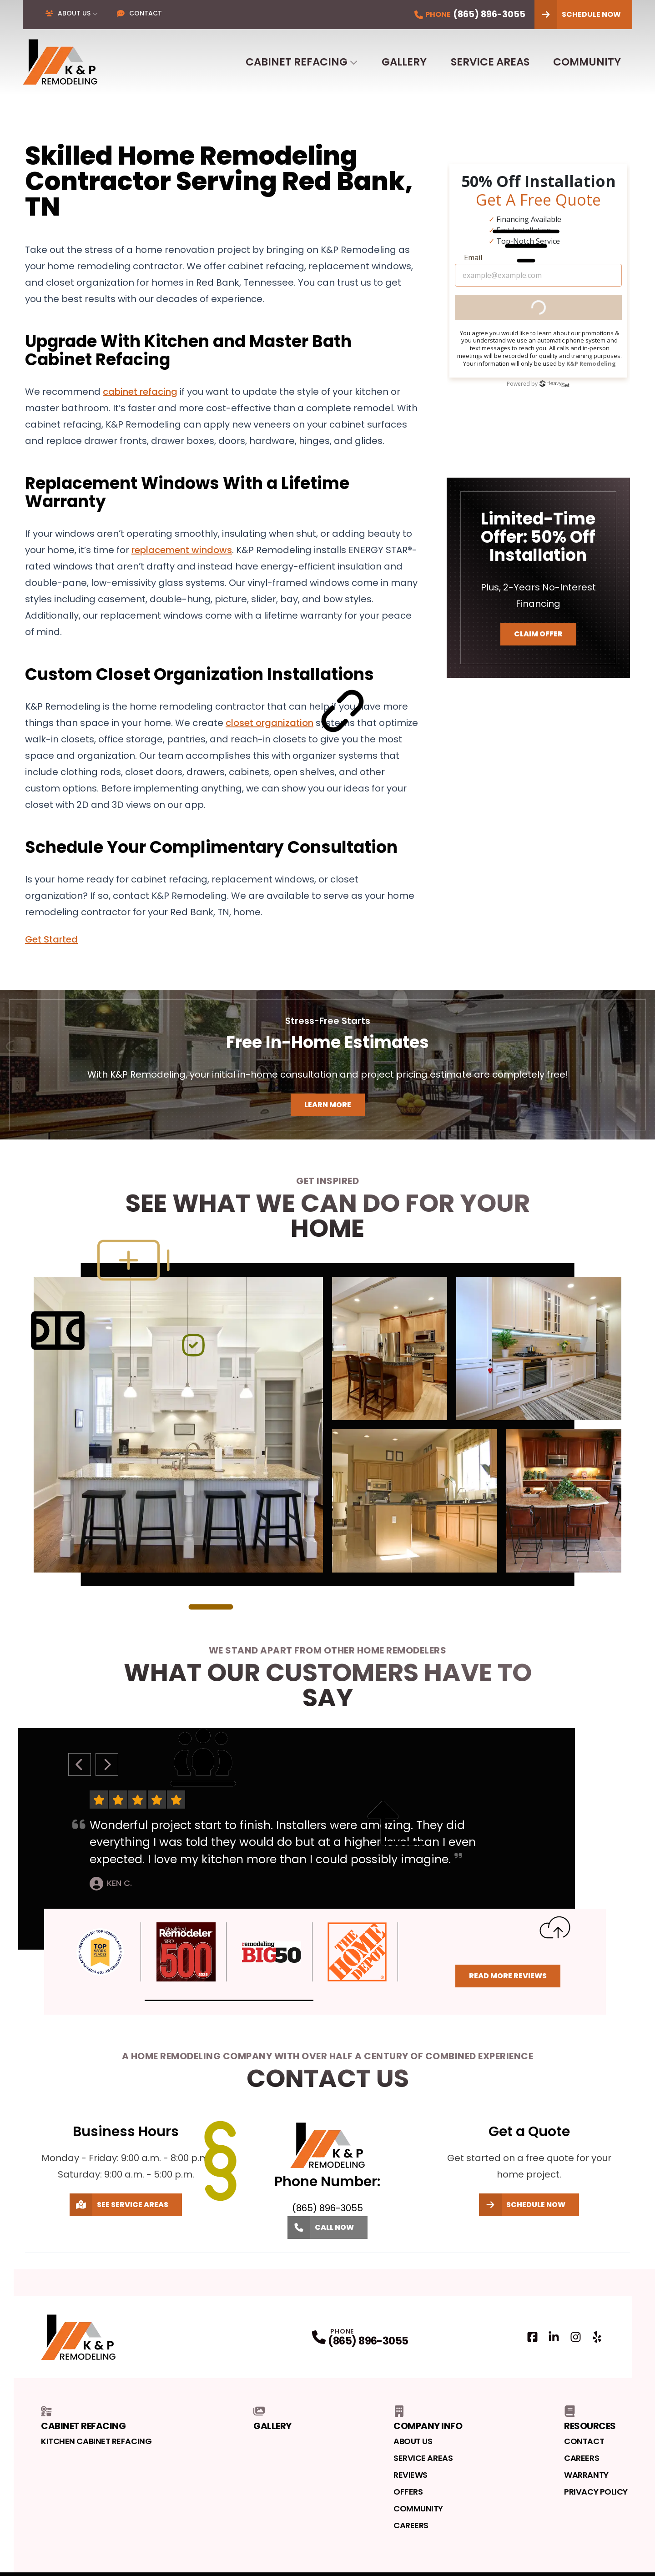 The image size is (655, 2576). I want to click on mark task as complete, so click(193, 1345).